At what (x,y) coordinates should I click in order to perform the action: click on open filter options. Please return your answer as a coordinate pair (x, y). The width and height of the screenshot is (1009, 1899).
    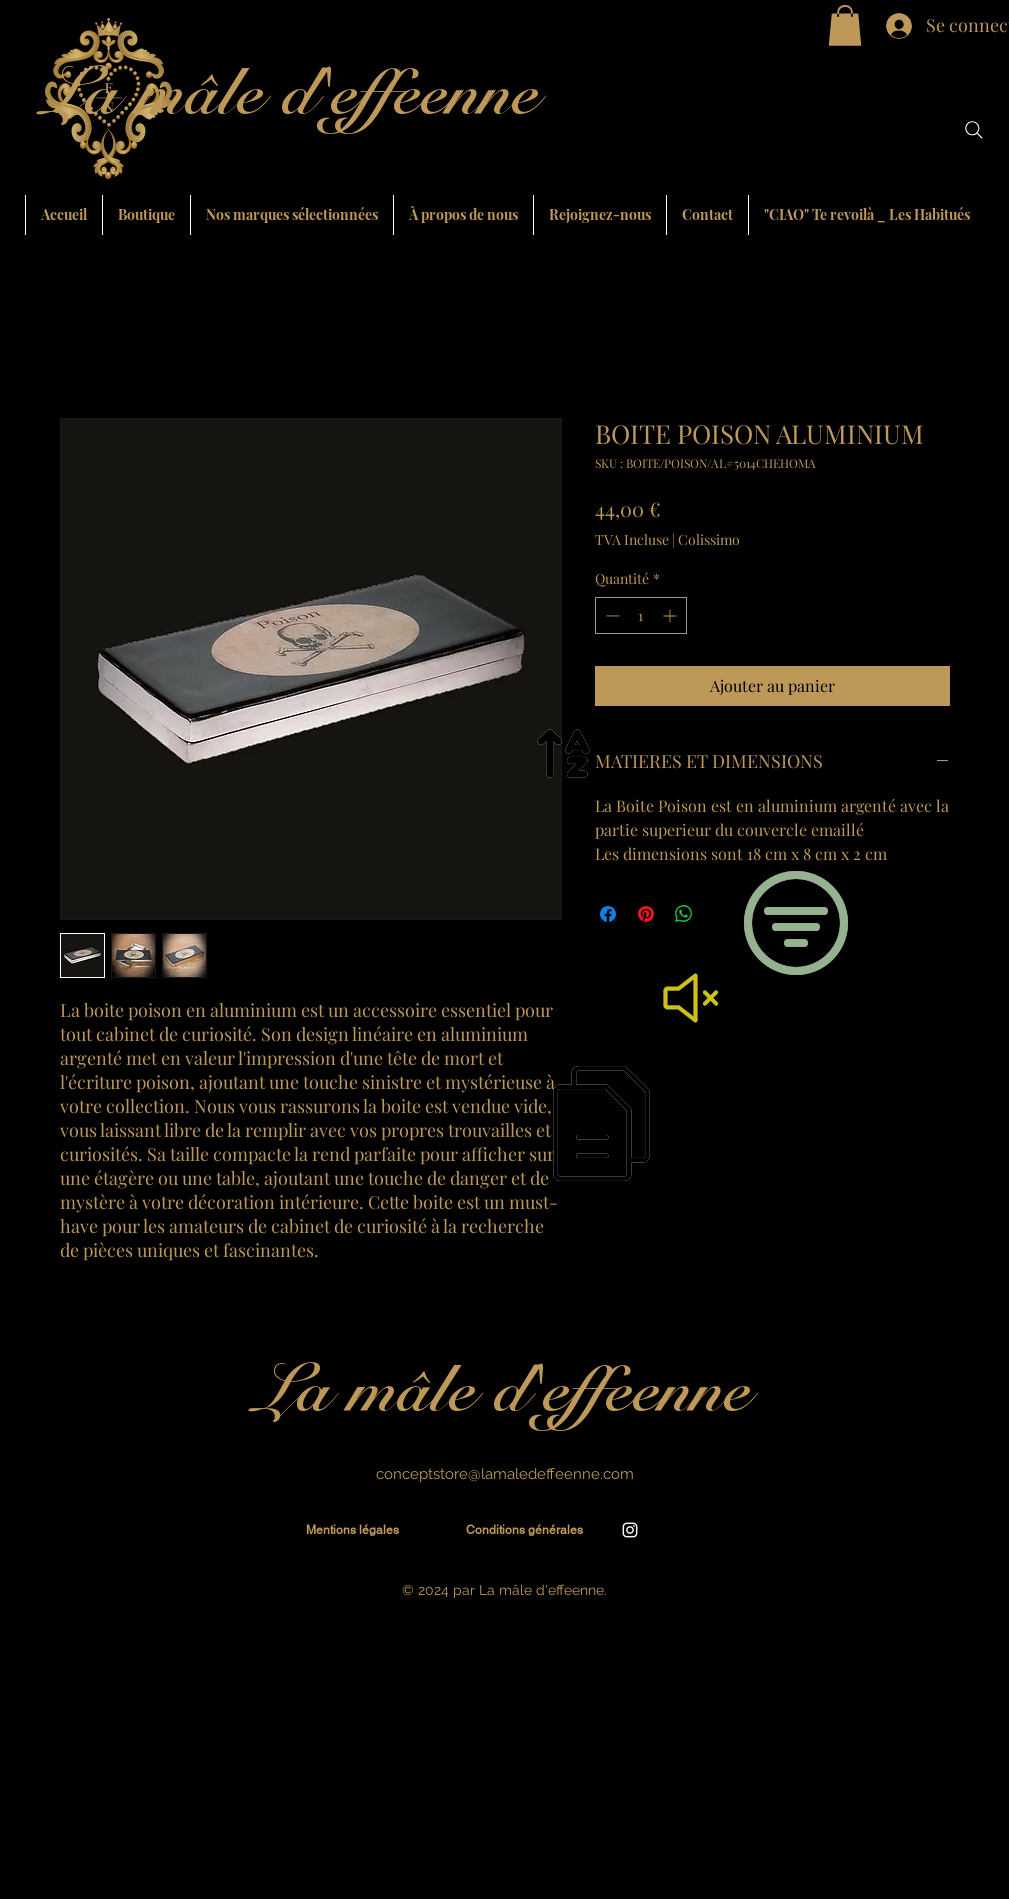
    Looking at the image, I should click on (796, 923).